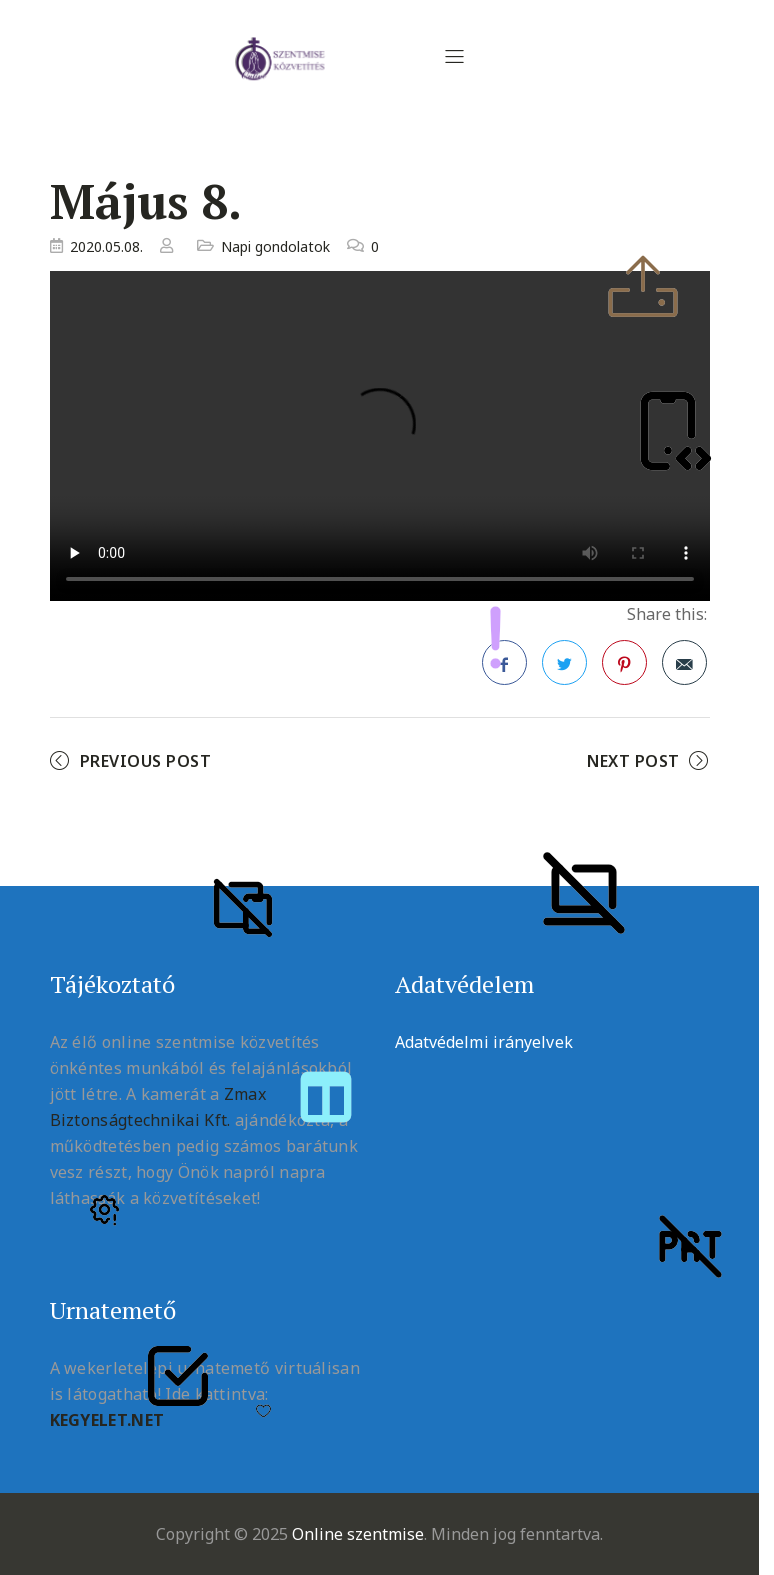 The width and height of the screenshot is (774, 1575). Describe the element at coordinates (668, 431) in the screenshot. I see `access mobile development tools` at that location.